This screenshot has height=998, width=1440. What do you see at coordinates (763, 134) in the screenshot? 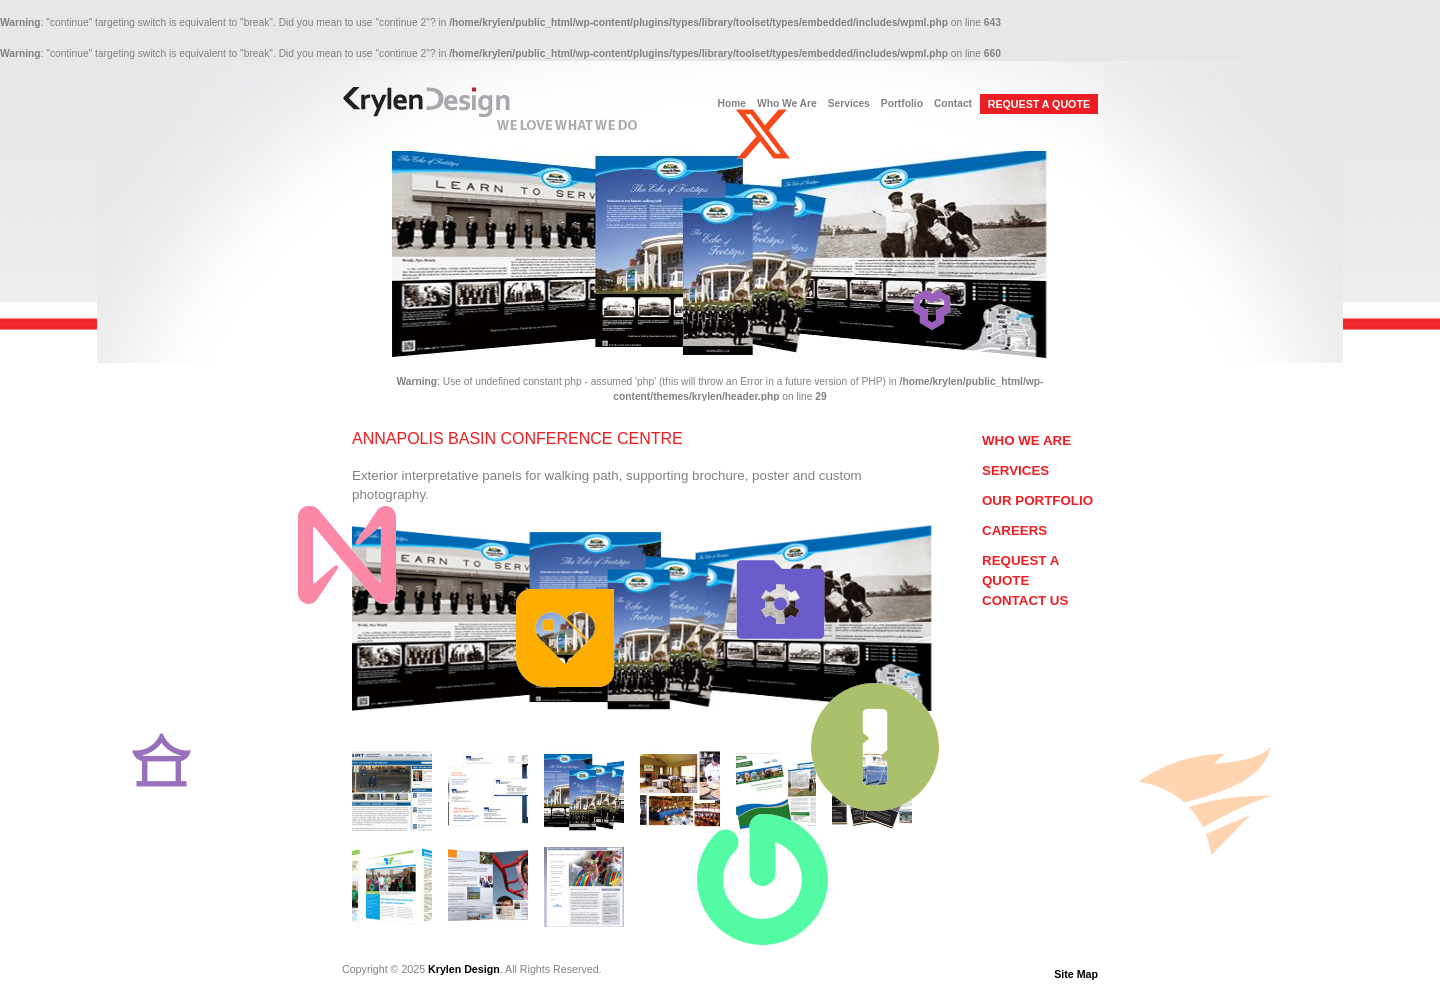
I see `share to X (formerly Twitter)` at bounding box center [763, 134].